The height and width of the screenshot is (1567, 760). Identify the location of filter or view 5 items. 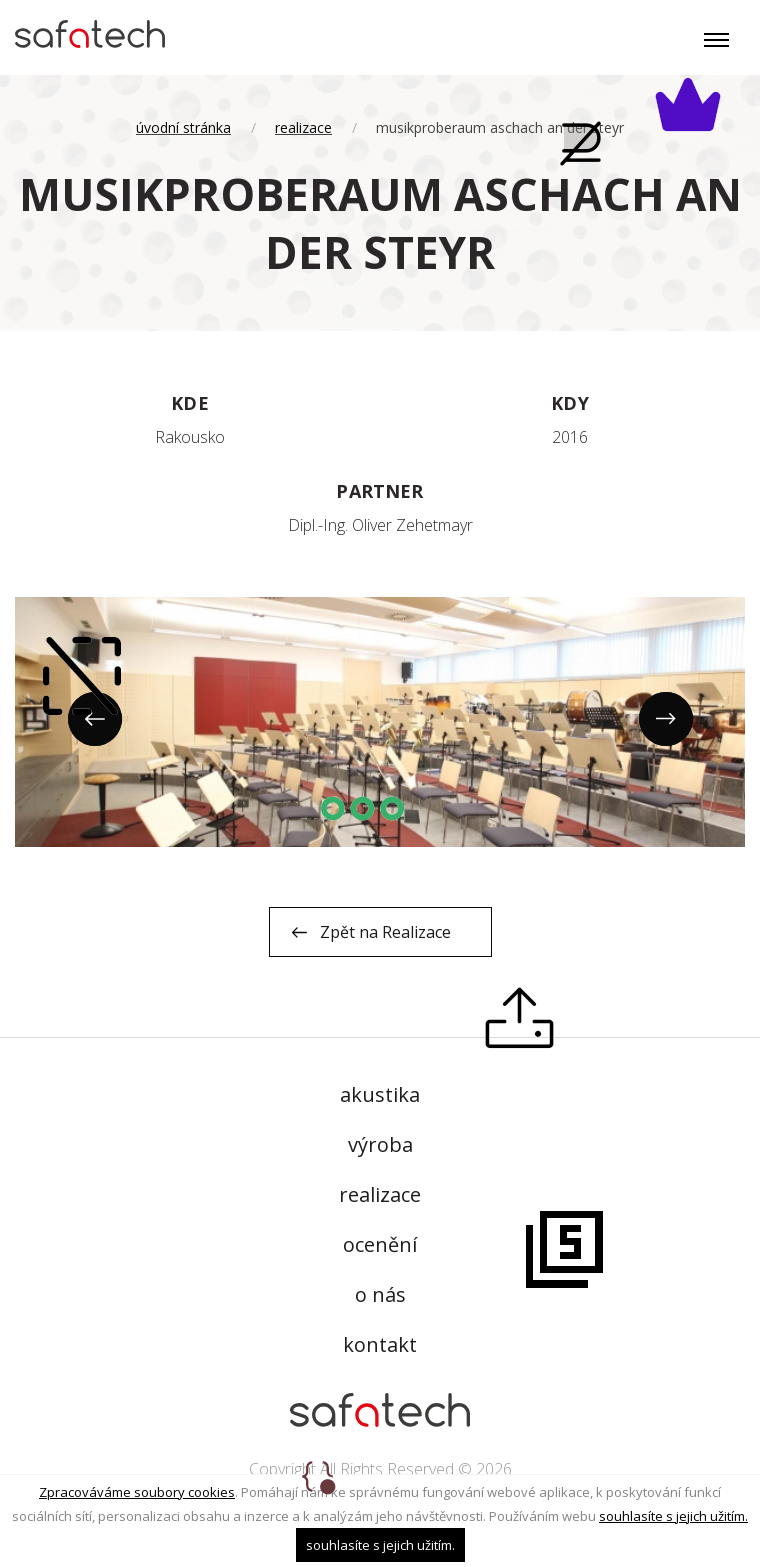
(564, 1249).